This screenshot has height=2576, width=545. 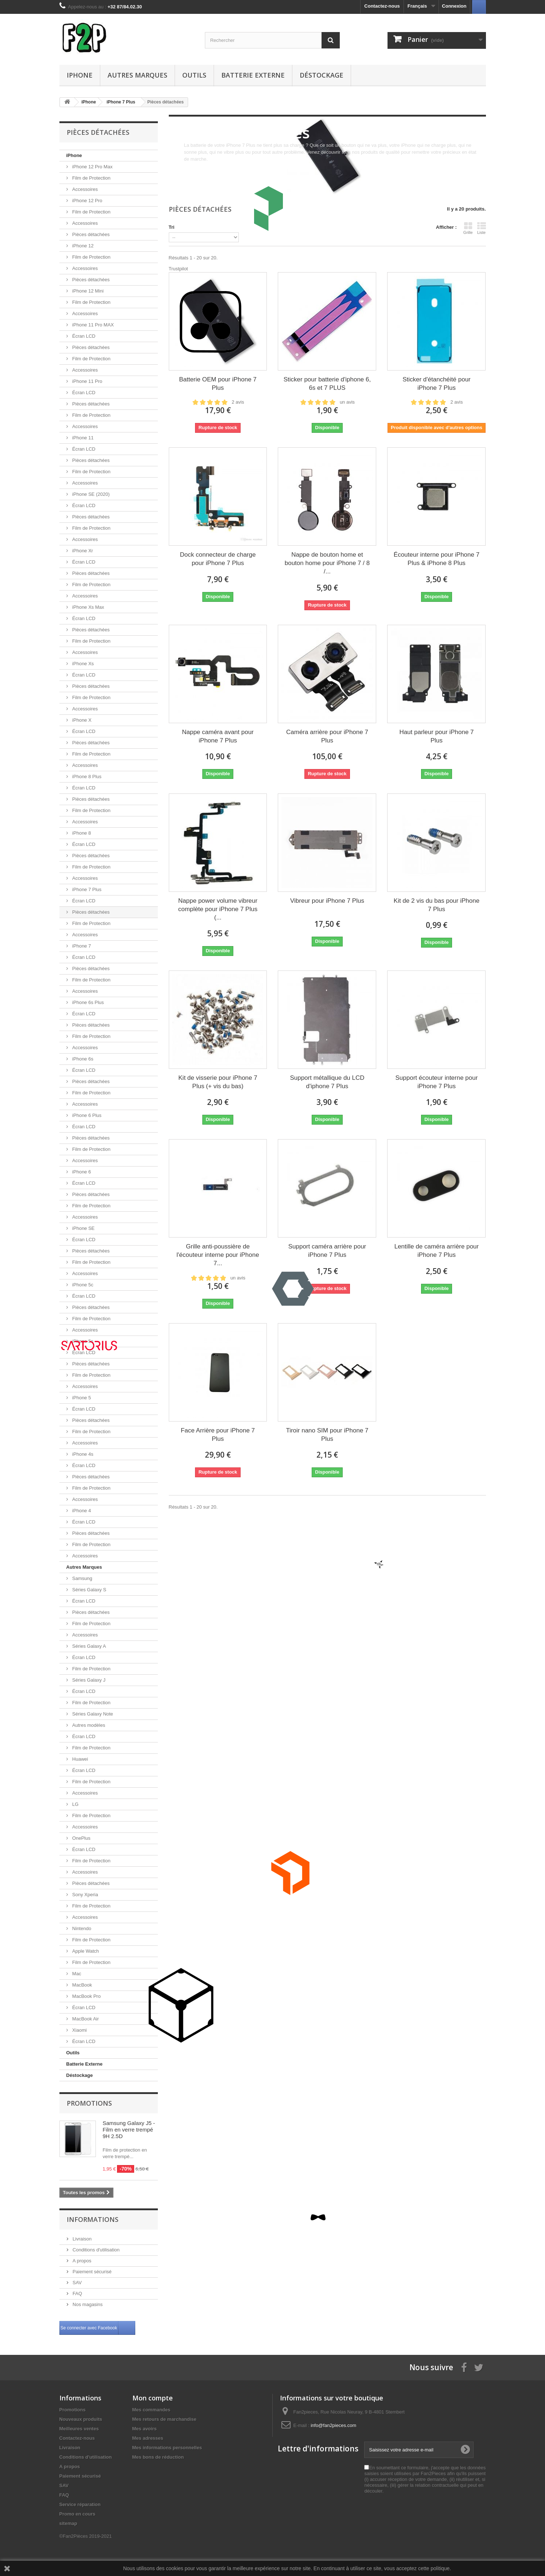 I want to click on open wikivoyage travel guide, so click(x=378, y=1564).